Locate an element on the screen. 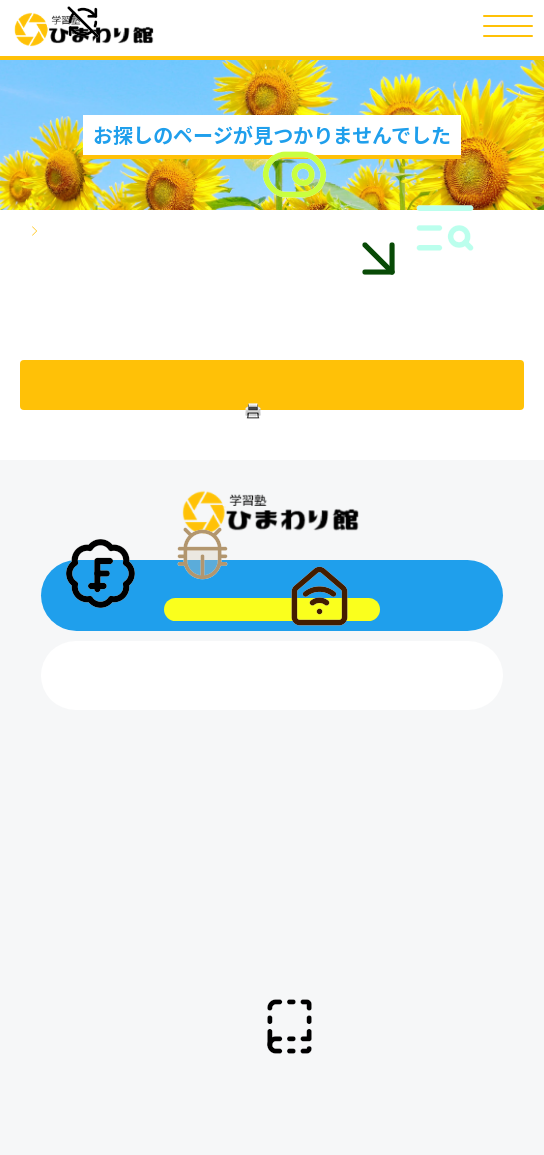 This screenshot has width=544, height=1155. access smart home settings is located at coordinates (319, 597).